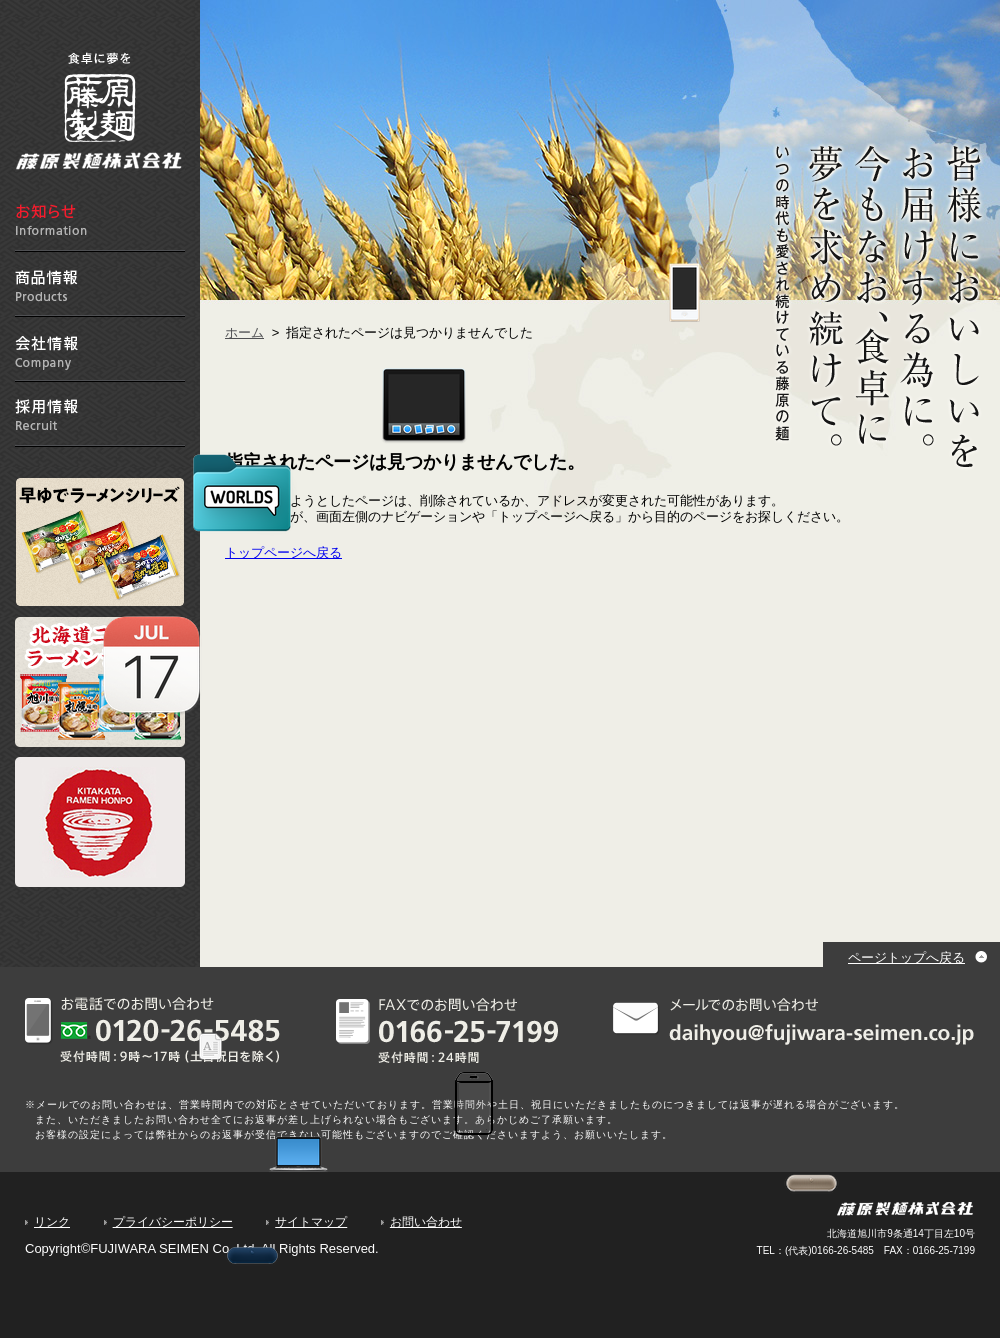 This screenshot has width=1000, height=1338. What do you see at coordinates (252, 1255) in the screenshot?
I see `connect to bluetooth speaker` at bounding box center [252, 1255].